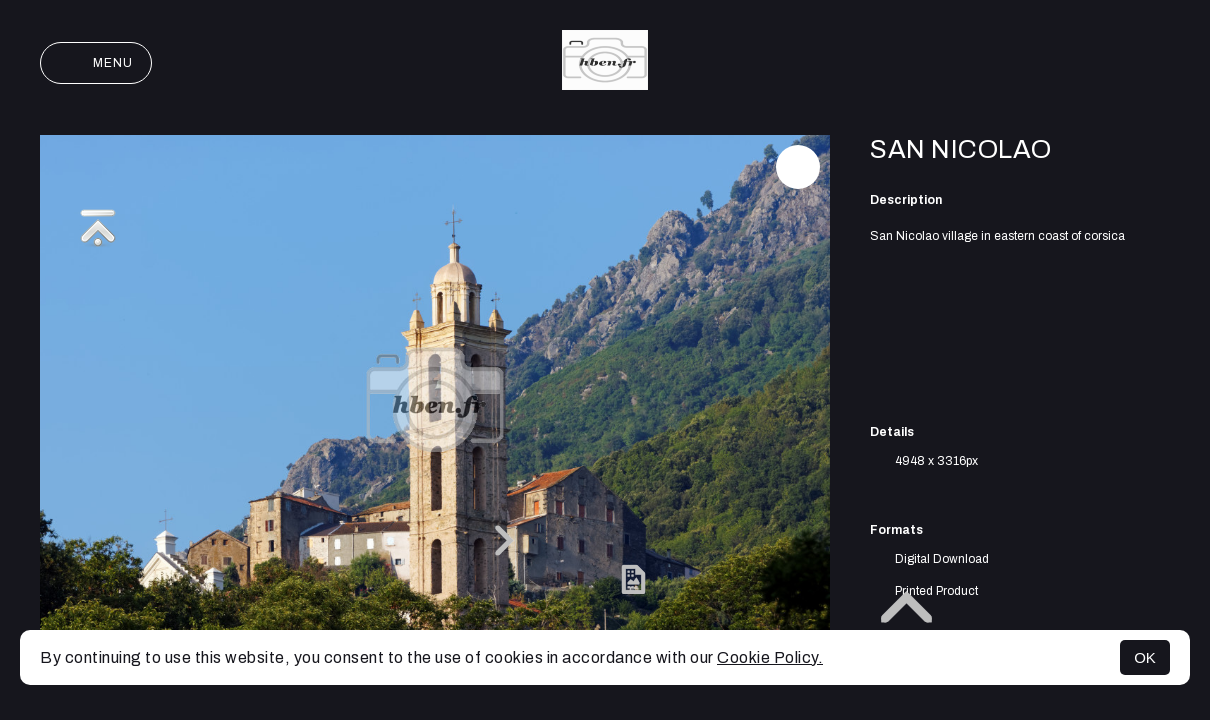  Describe the element at coordinates (505, 540) in the screenshot. I see `navigate to the next item or page` at that location.